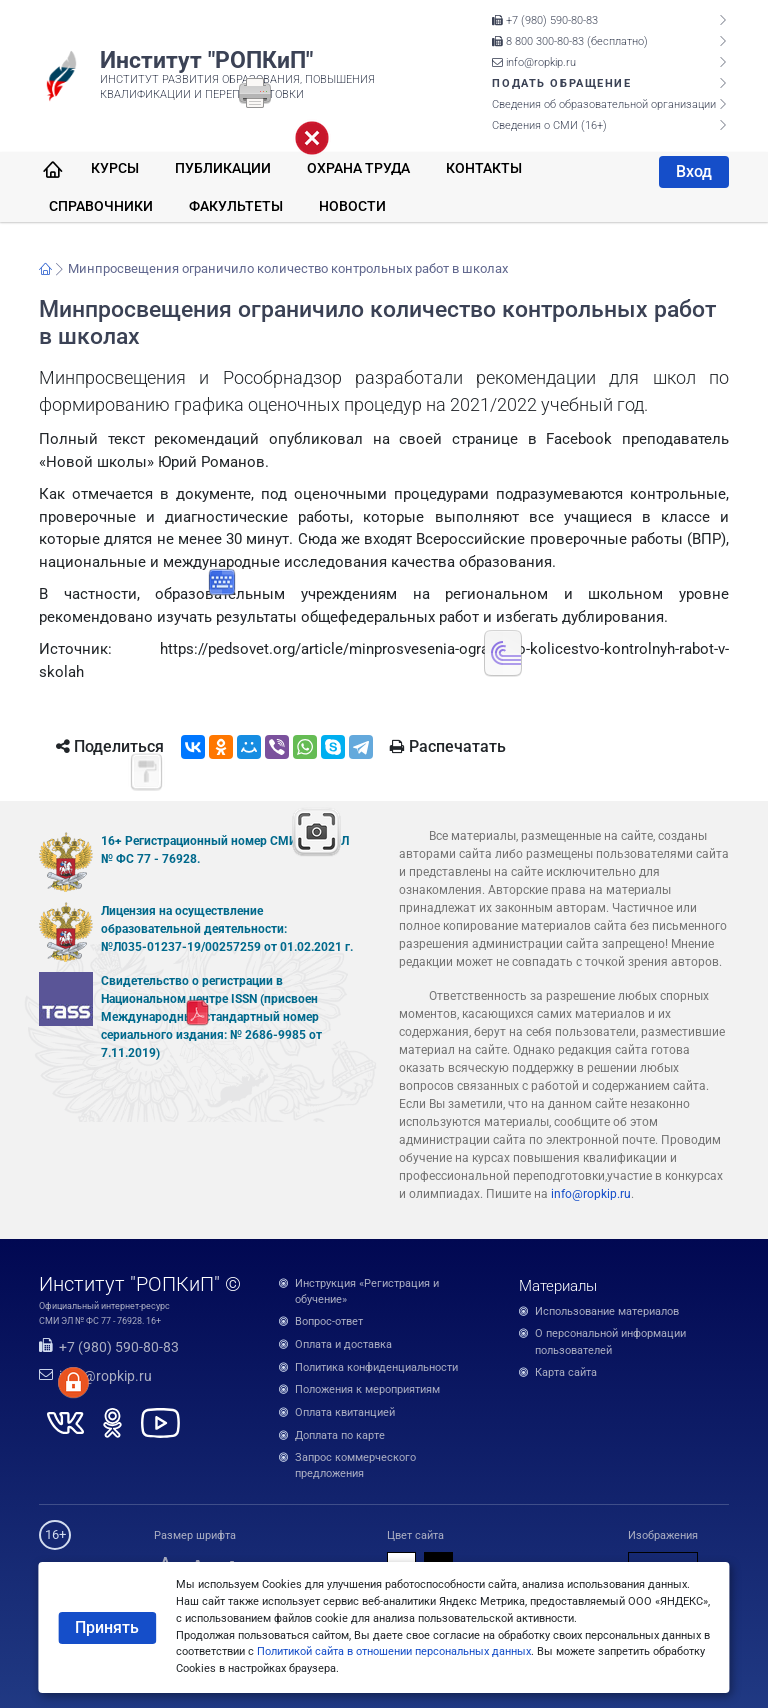 This screenshot has width=768, height=1708. I want to click on indicates a bittorrent torrent file, so click(503, 653).